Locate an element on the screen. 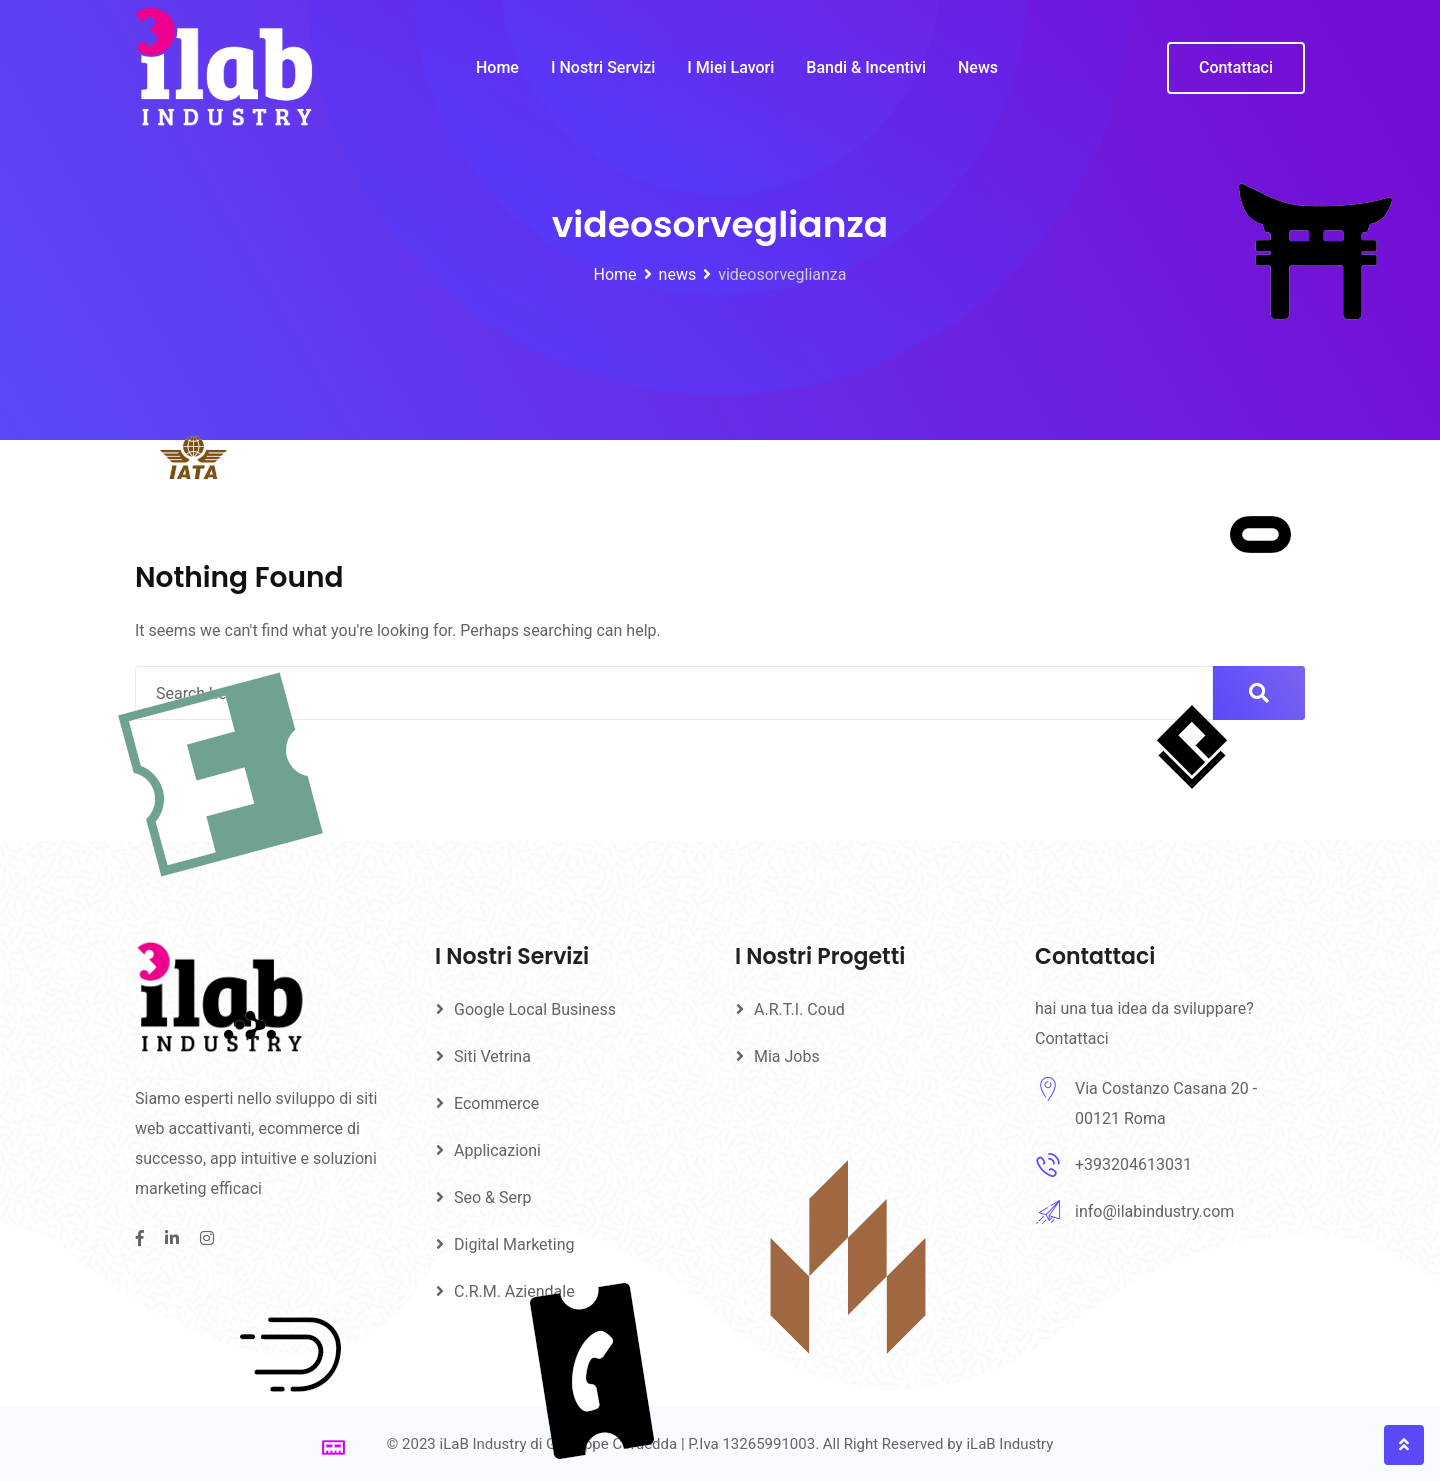 This screenshot has width=1440, height=1481. open the Allociné app for movie listings and reviews is located at coordinates (592, 1371).